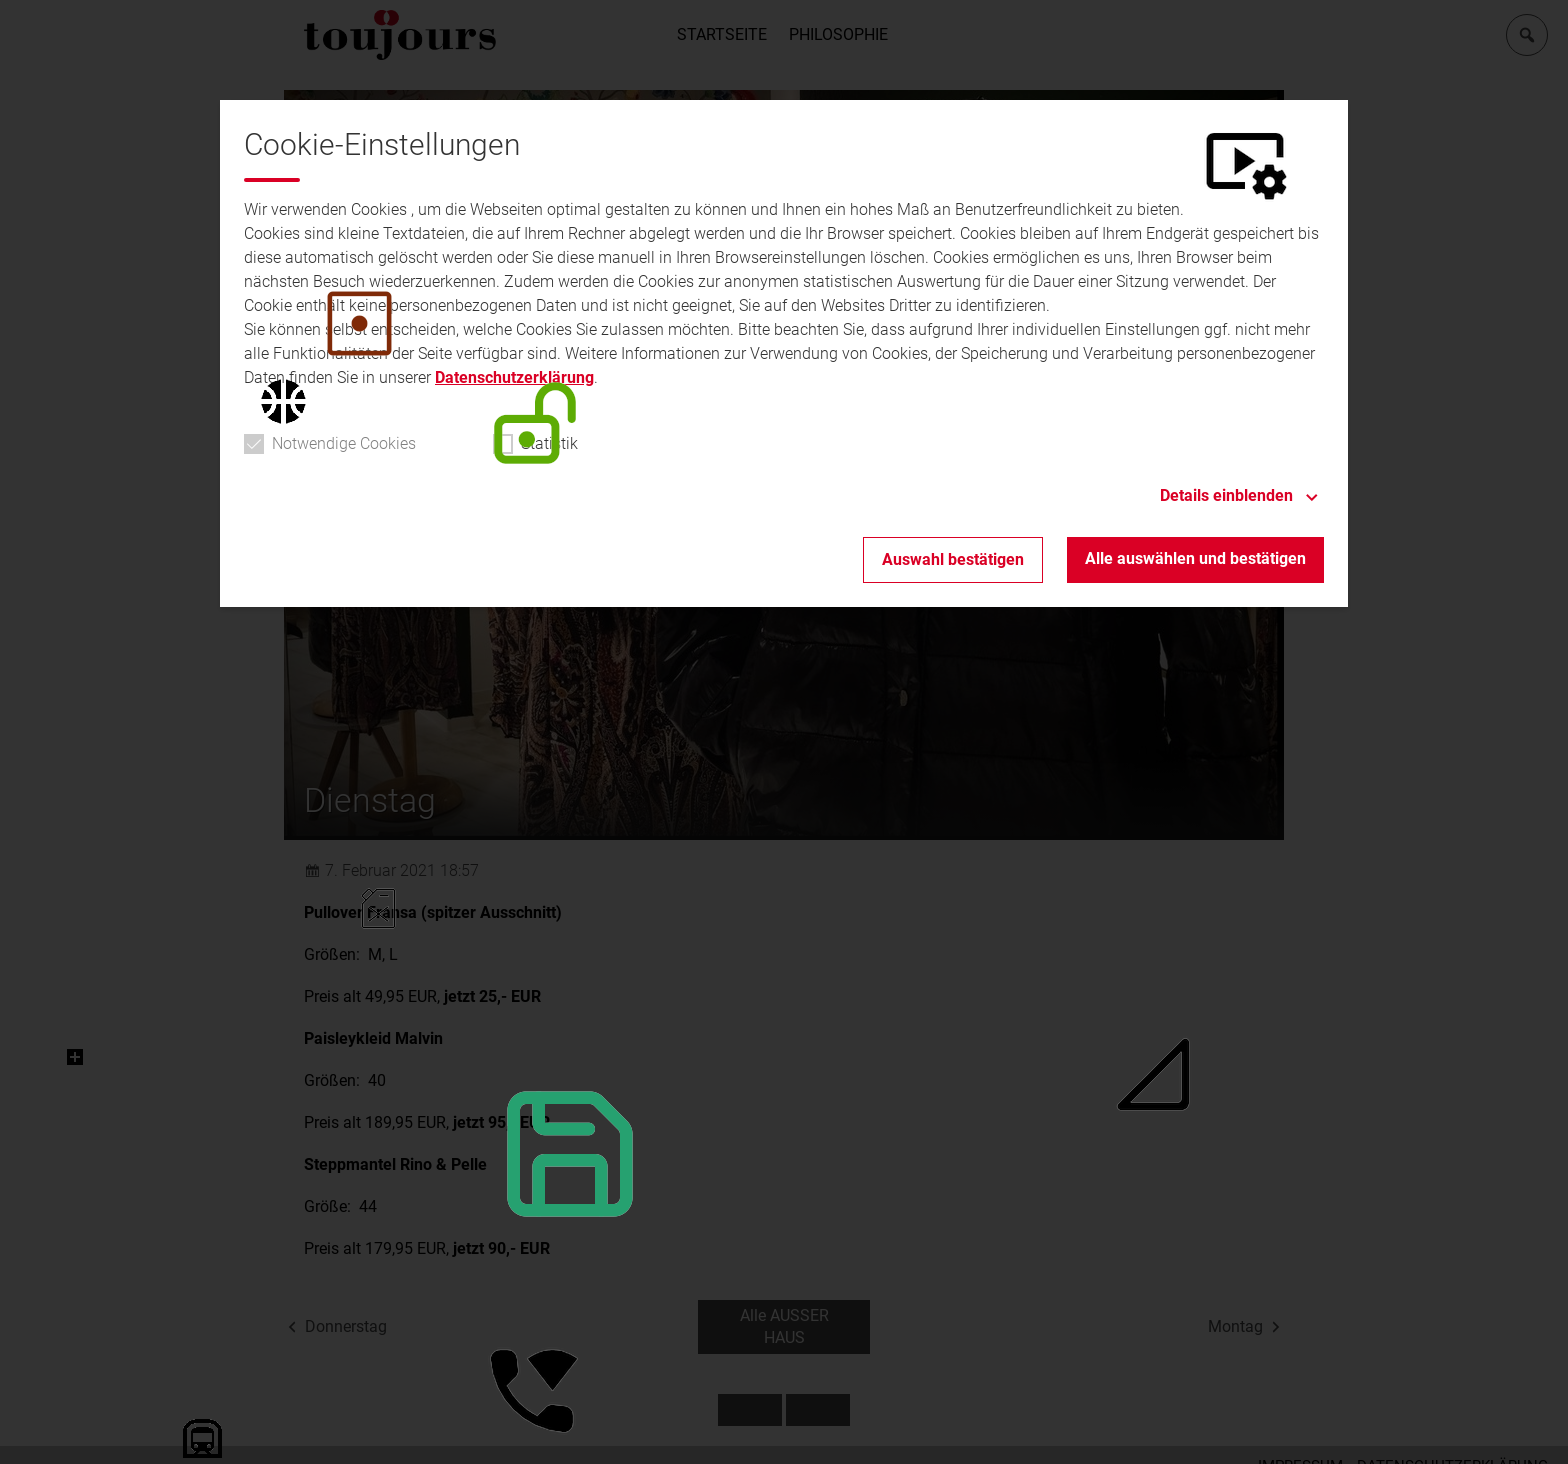 The image size is (1568, 1464). I want to click on access basketball scores or sports content, so click(283, 401).